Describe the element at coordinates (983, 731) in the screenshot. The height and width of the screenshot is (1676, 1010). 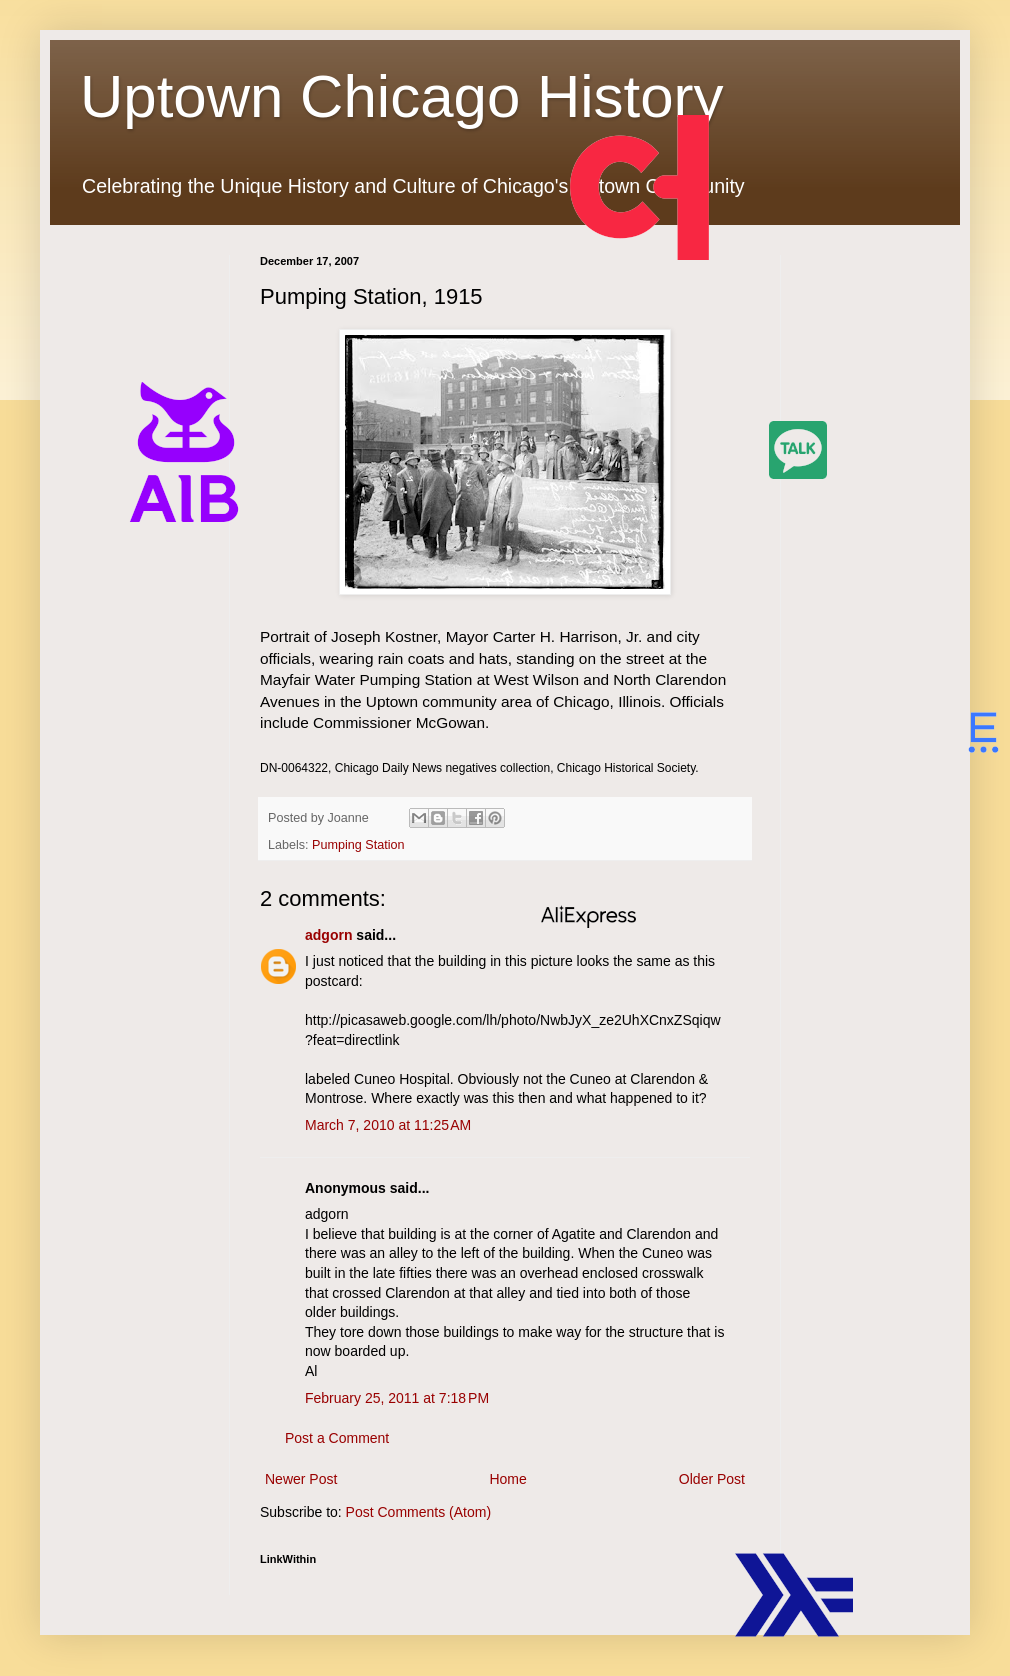
I see `apply emphasis formatting to selected text` at that location.